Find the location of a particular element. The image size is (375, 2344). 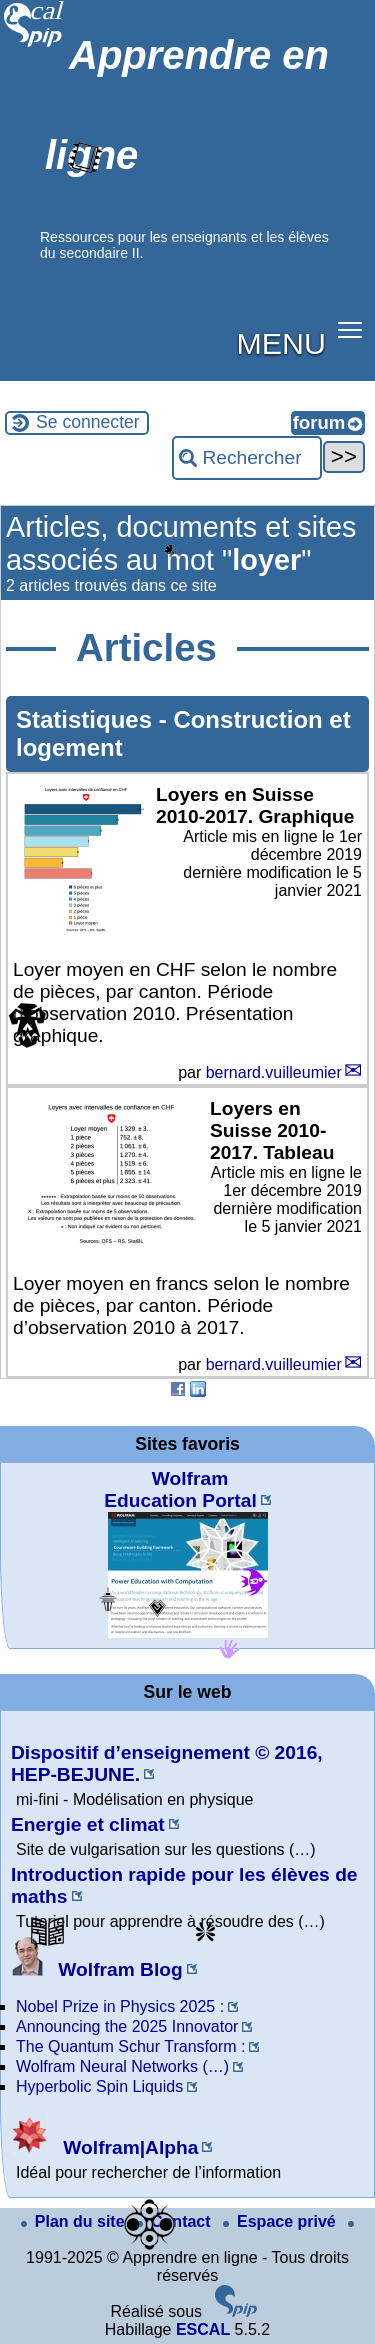

equip fairy wings accessory is located at coordinates (205, 1931).